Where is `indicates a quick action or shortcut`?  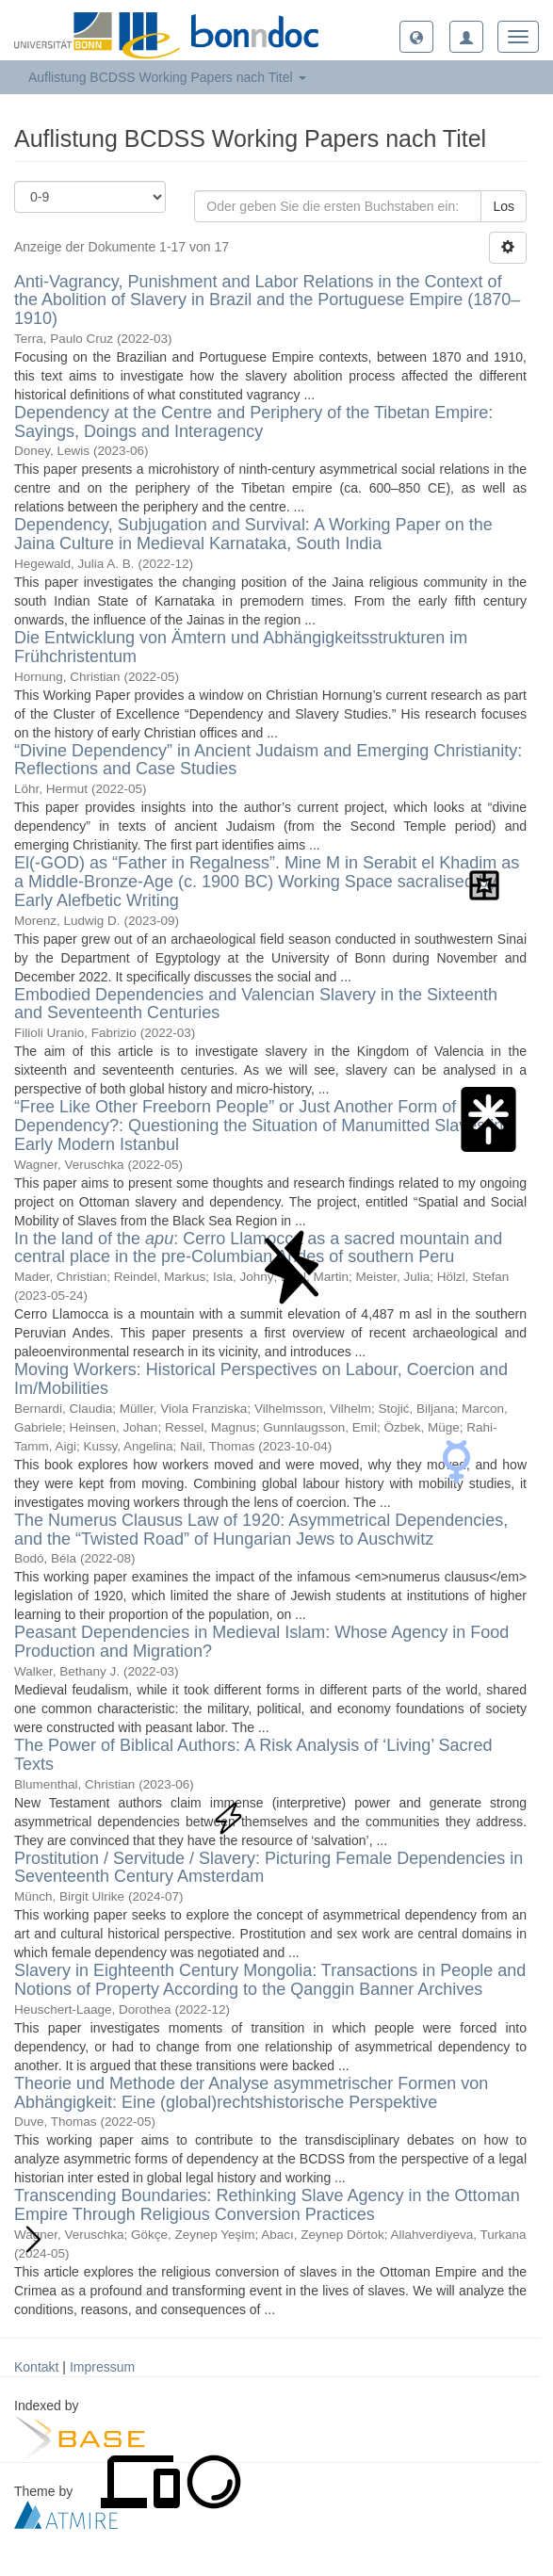 indicates a quick action or shortcut is located at coordinates (228, 1818).